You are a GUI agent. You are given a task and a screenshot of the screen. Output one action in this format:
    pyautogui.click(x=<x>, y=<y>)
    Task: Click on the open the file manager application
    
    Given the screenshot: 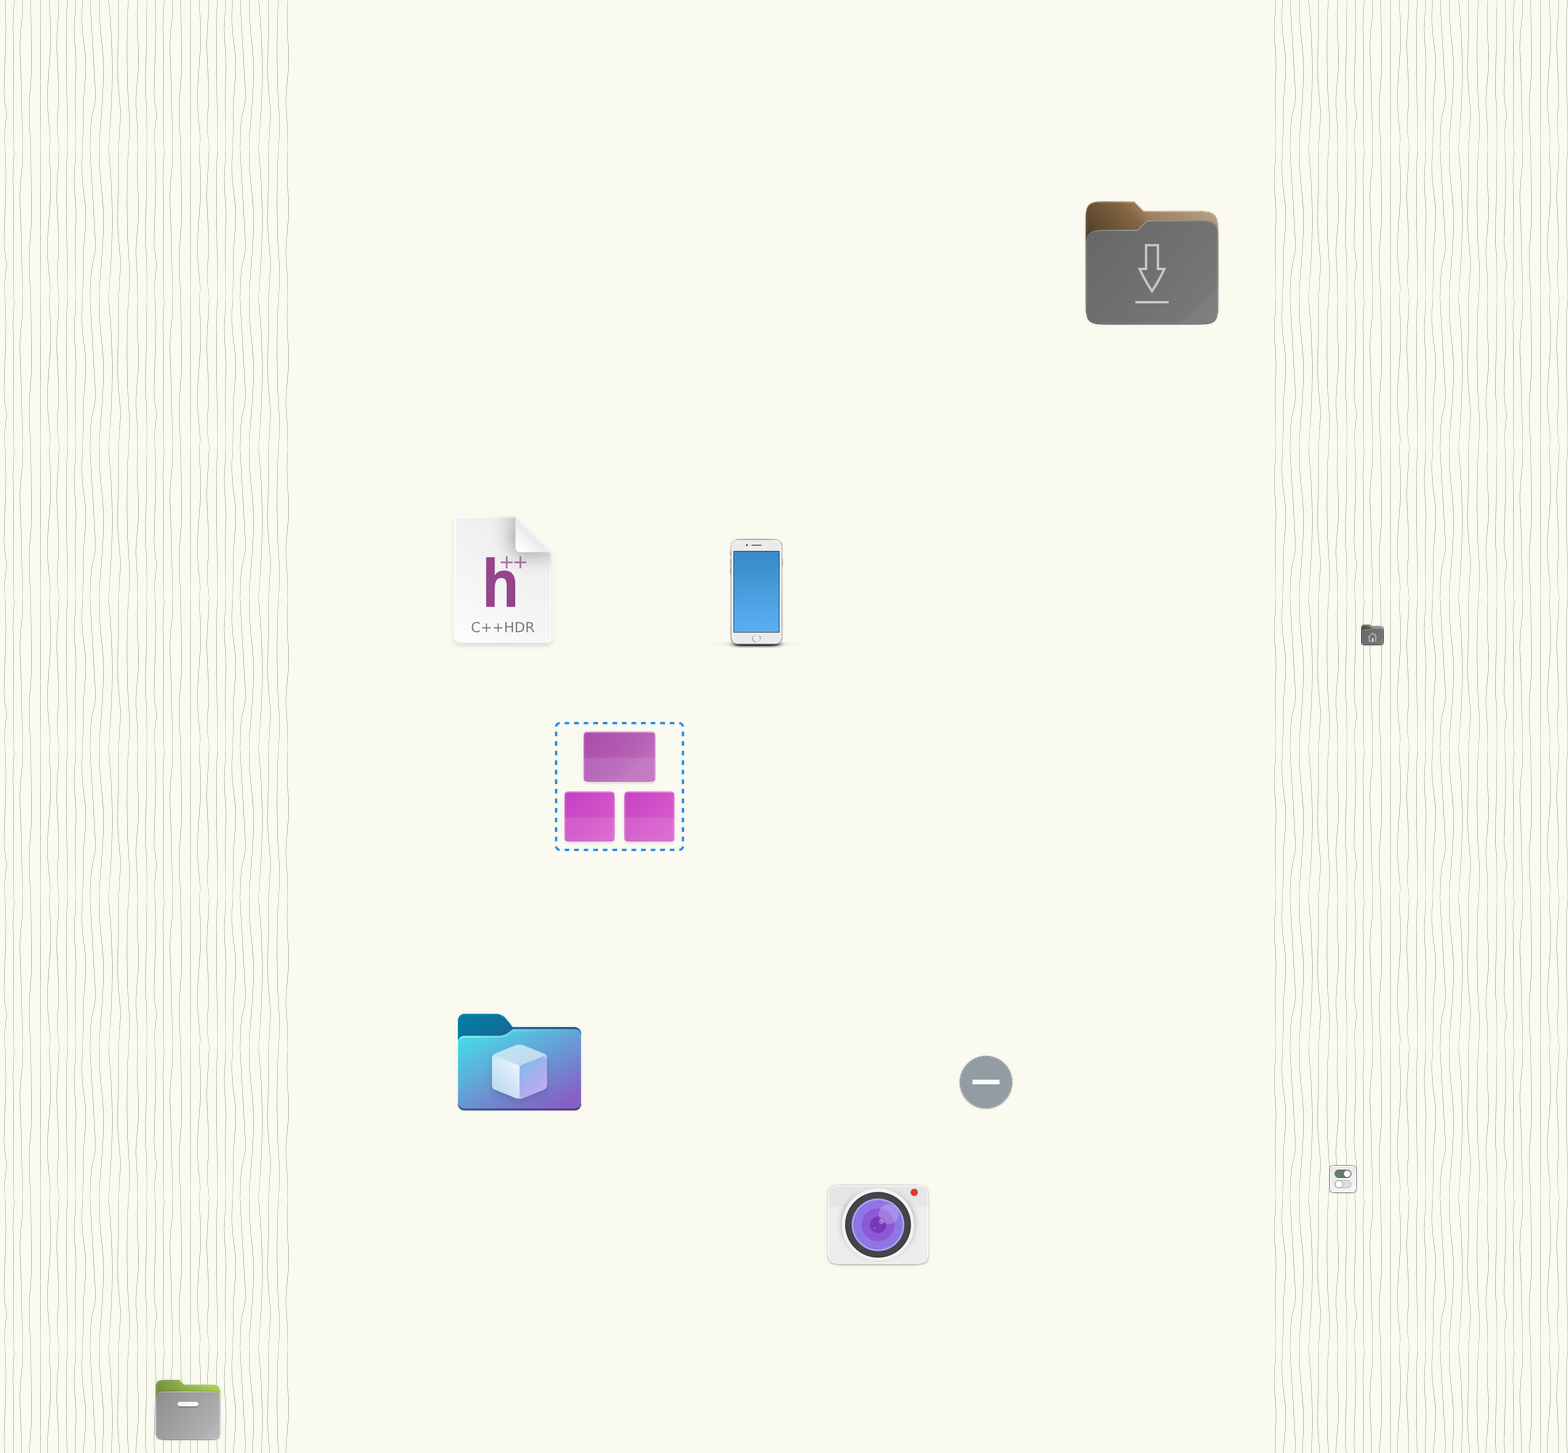 What is the action you would take?
    pyautogui.click(x=188, y=1410)
    